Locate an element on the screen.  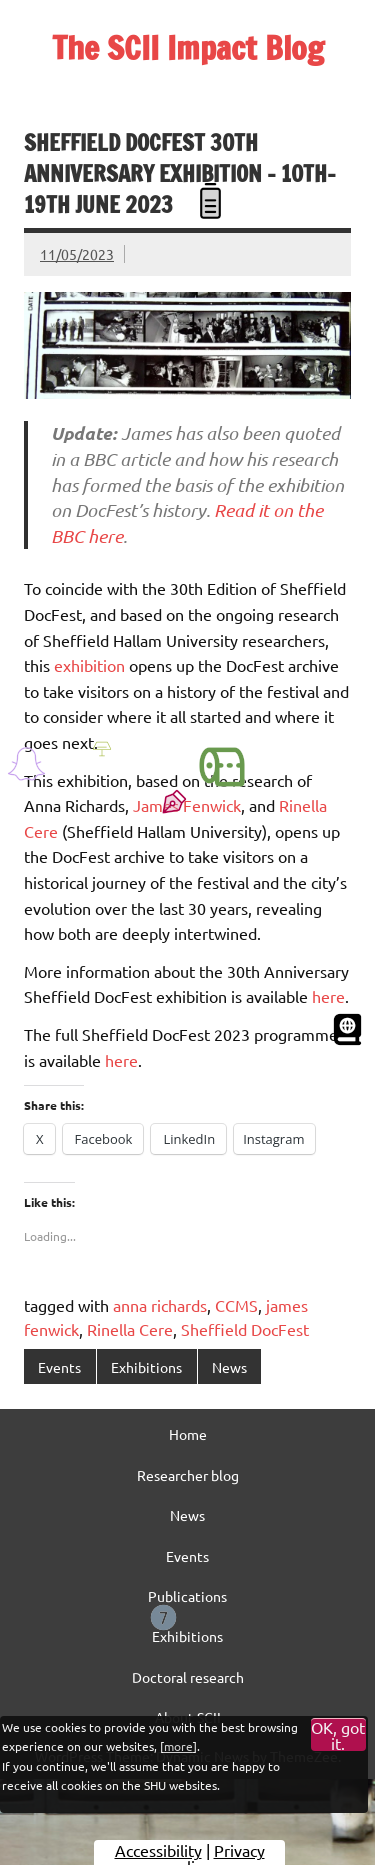
indicates high battery level is located at coordinates (210, 201).